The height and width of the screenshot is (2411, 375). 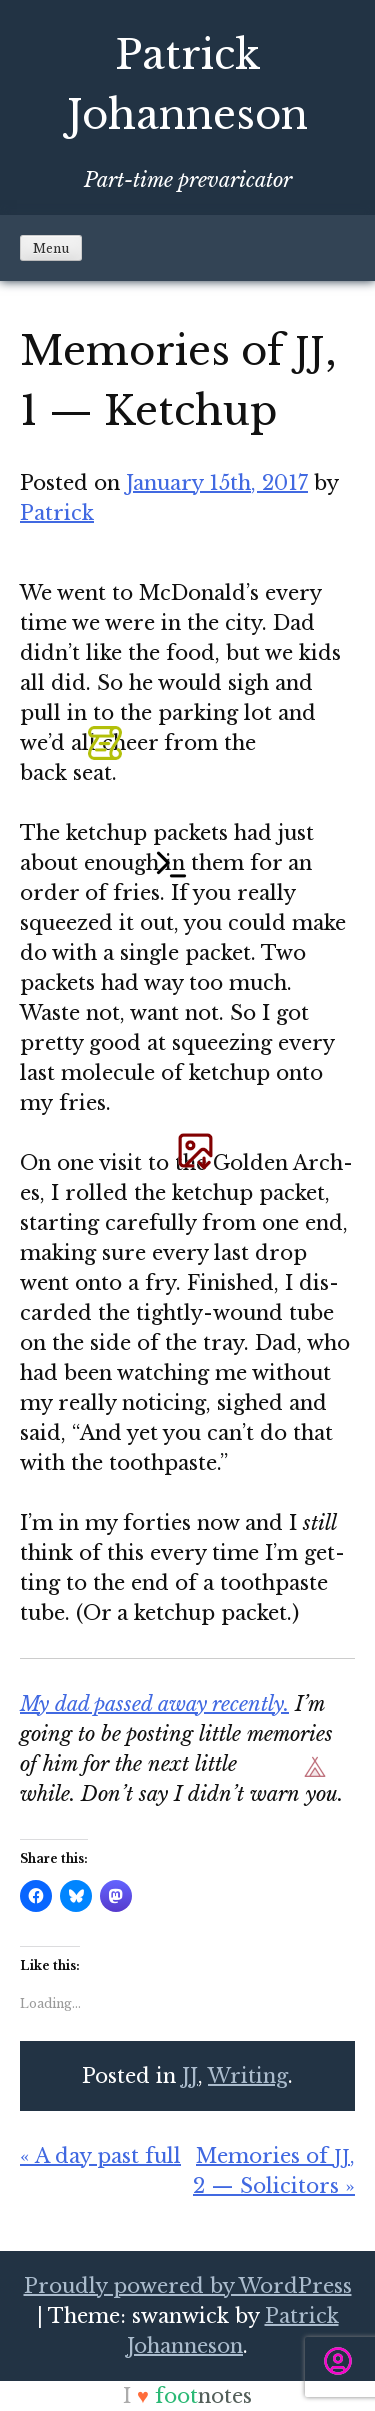 I want to click on view activity log or history, so click(x=105, y=743).